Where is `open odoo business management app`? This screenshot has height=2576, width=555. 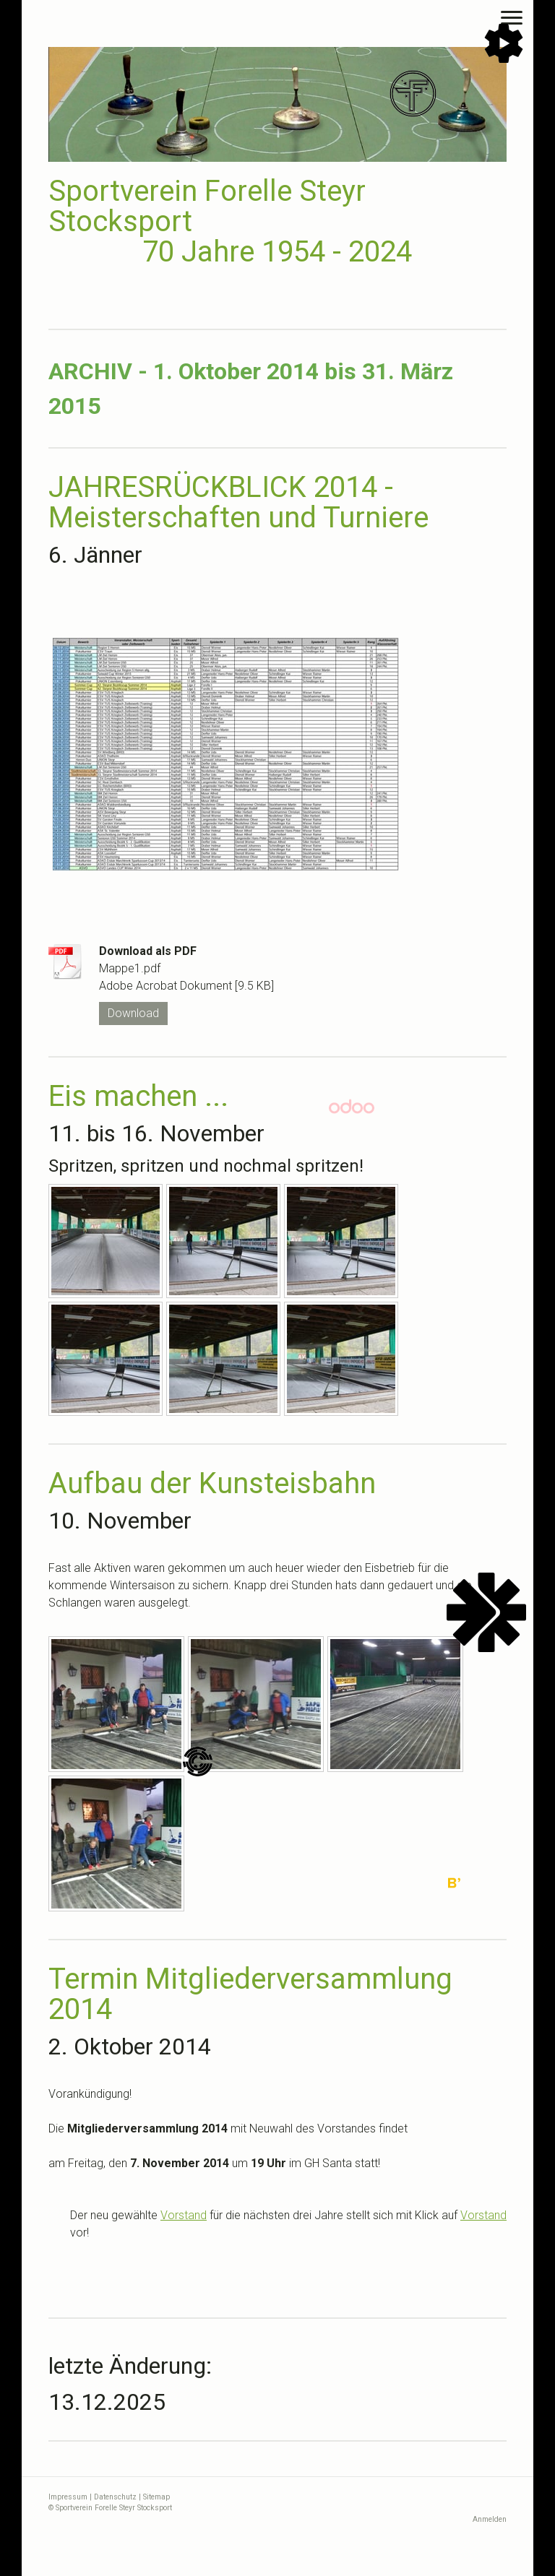
open odoo business management app is located at coordinates (351, 1106).